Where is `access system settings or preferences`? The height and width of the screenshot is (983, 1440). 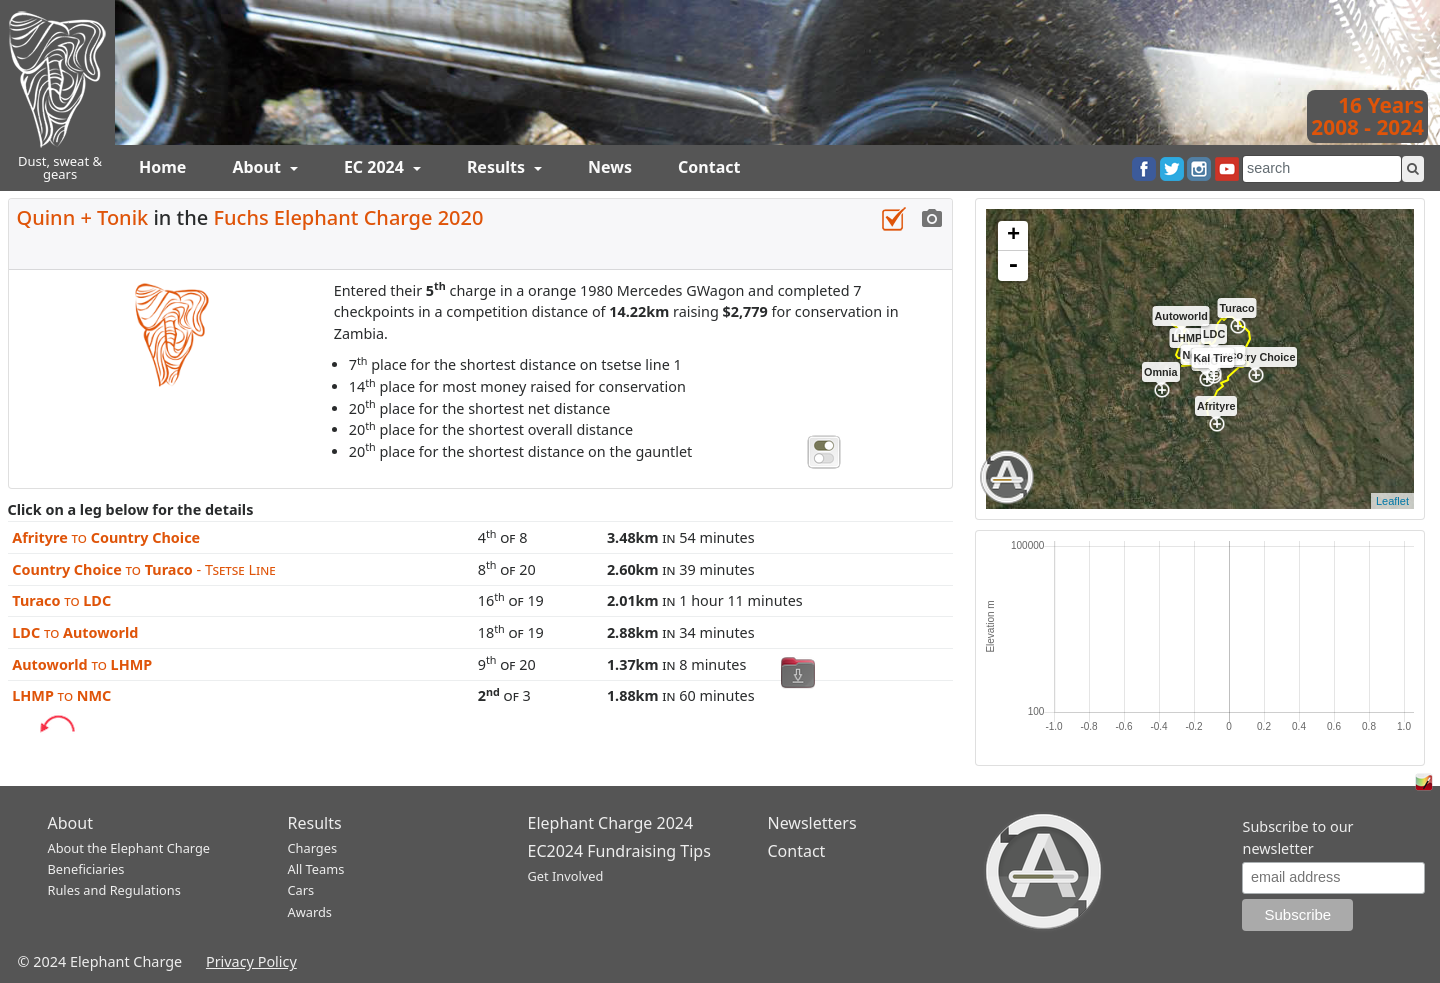 access system settings or preferences is located at coordinates (824, 452).